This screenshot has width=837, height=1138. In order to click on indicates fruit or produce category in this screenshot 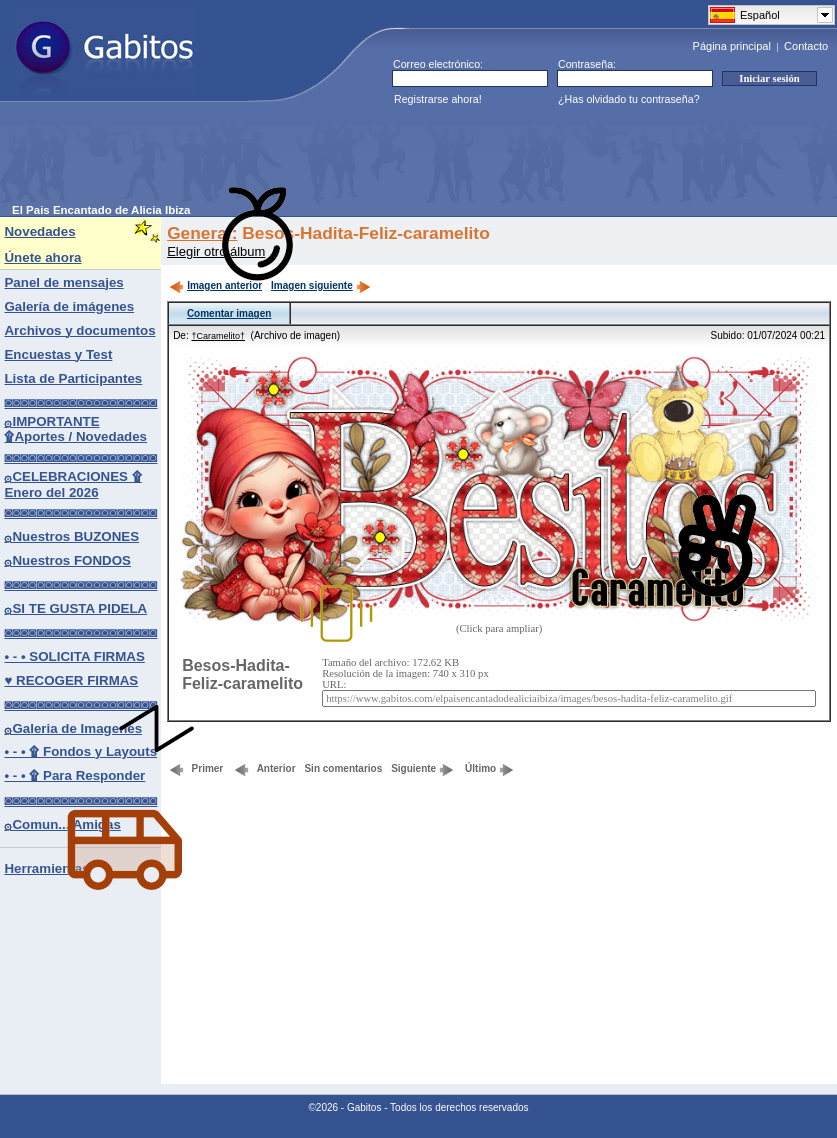, I will do `click(257, 235)`.